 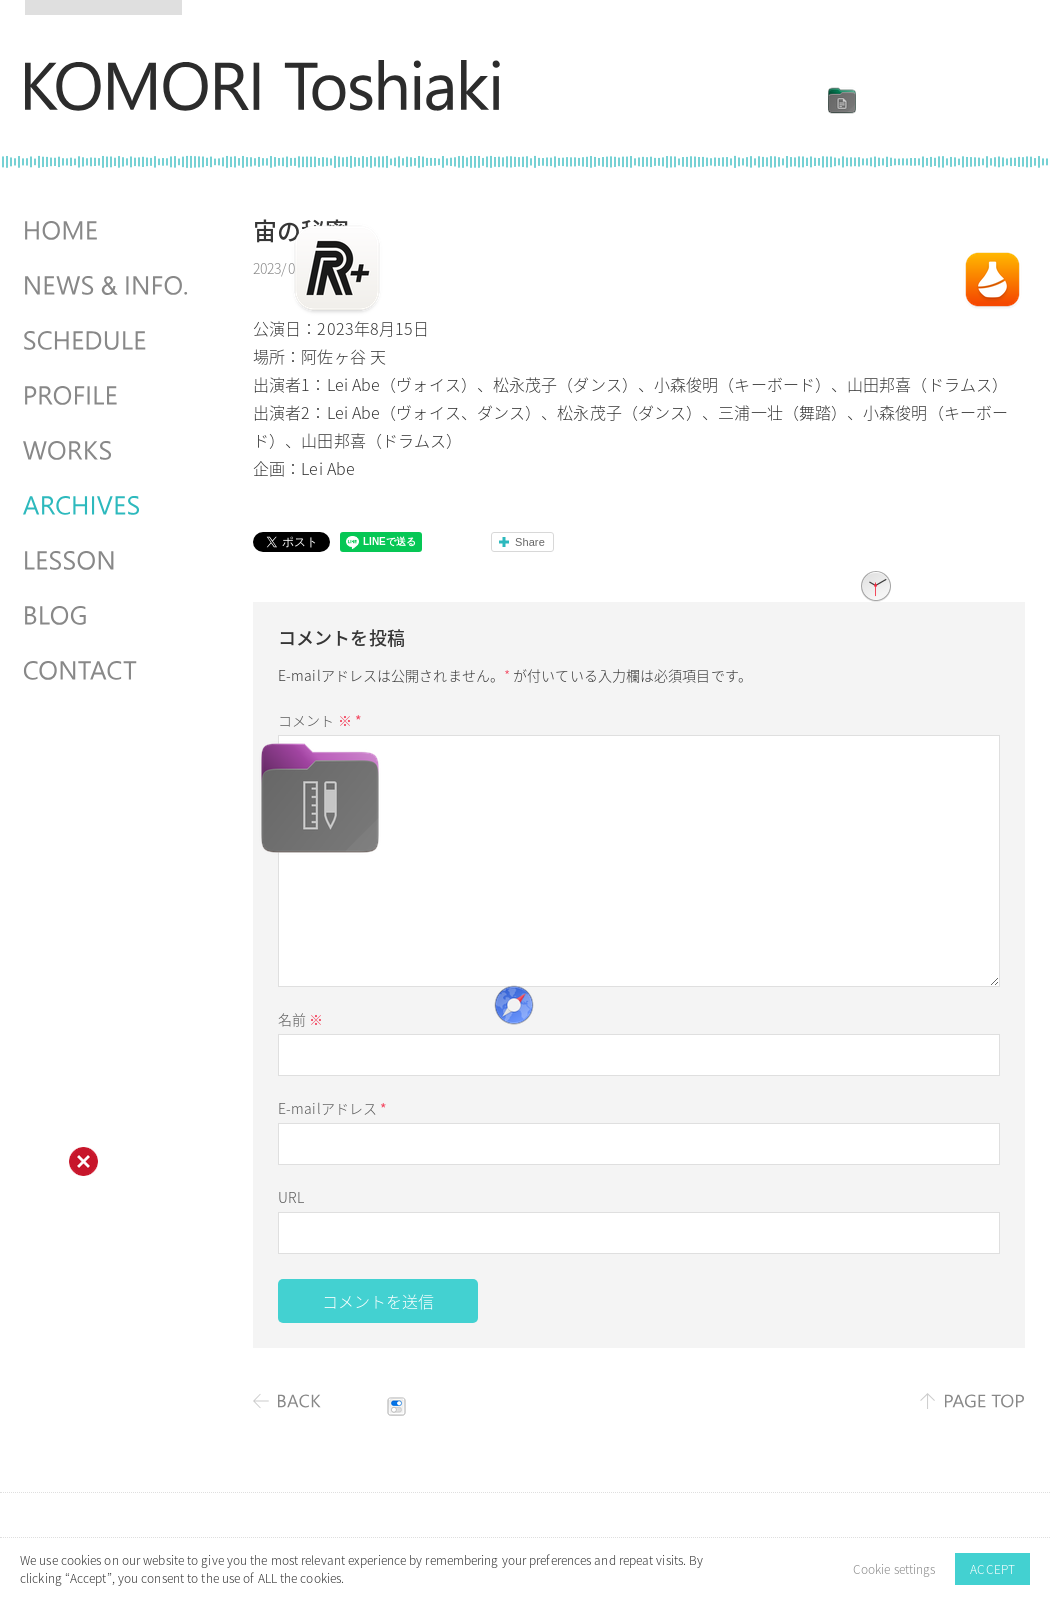 I want to click on open the epiphany web browser, so click(x=514, y=1005).